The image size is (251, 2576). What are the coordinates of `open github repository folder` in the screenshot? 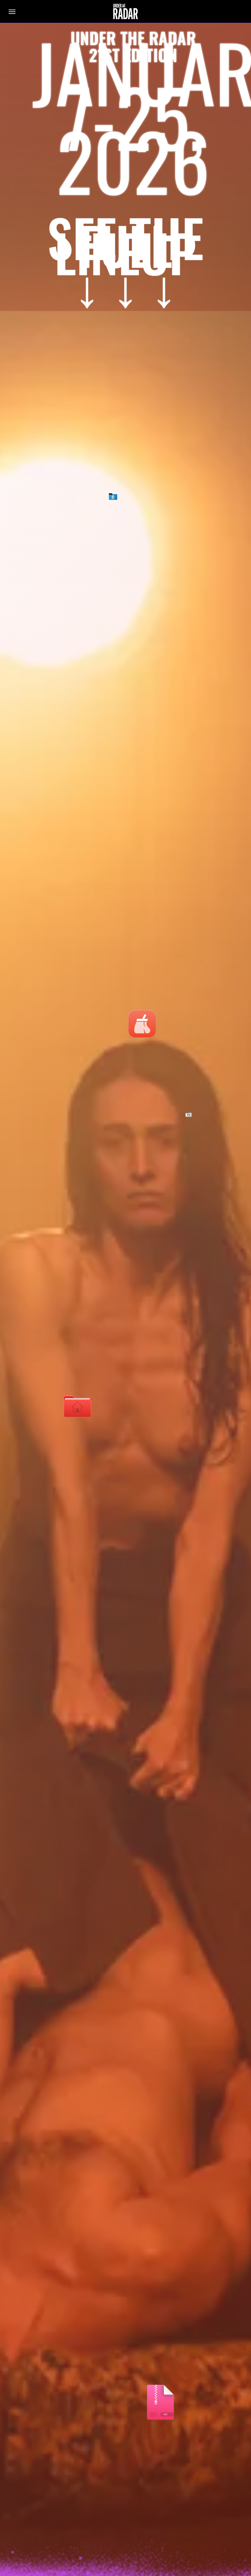 It's located at (189, 1115).